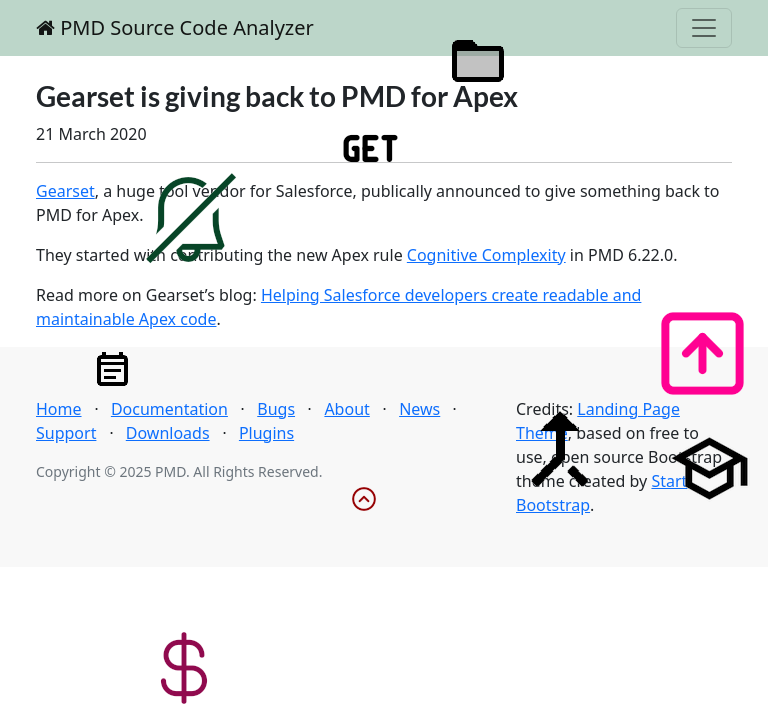 This screenshot has width=768, height=720. I want to click on access education or school-related features, so click(709, 468).